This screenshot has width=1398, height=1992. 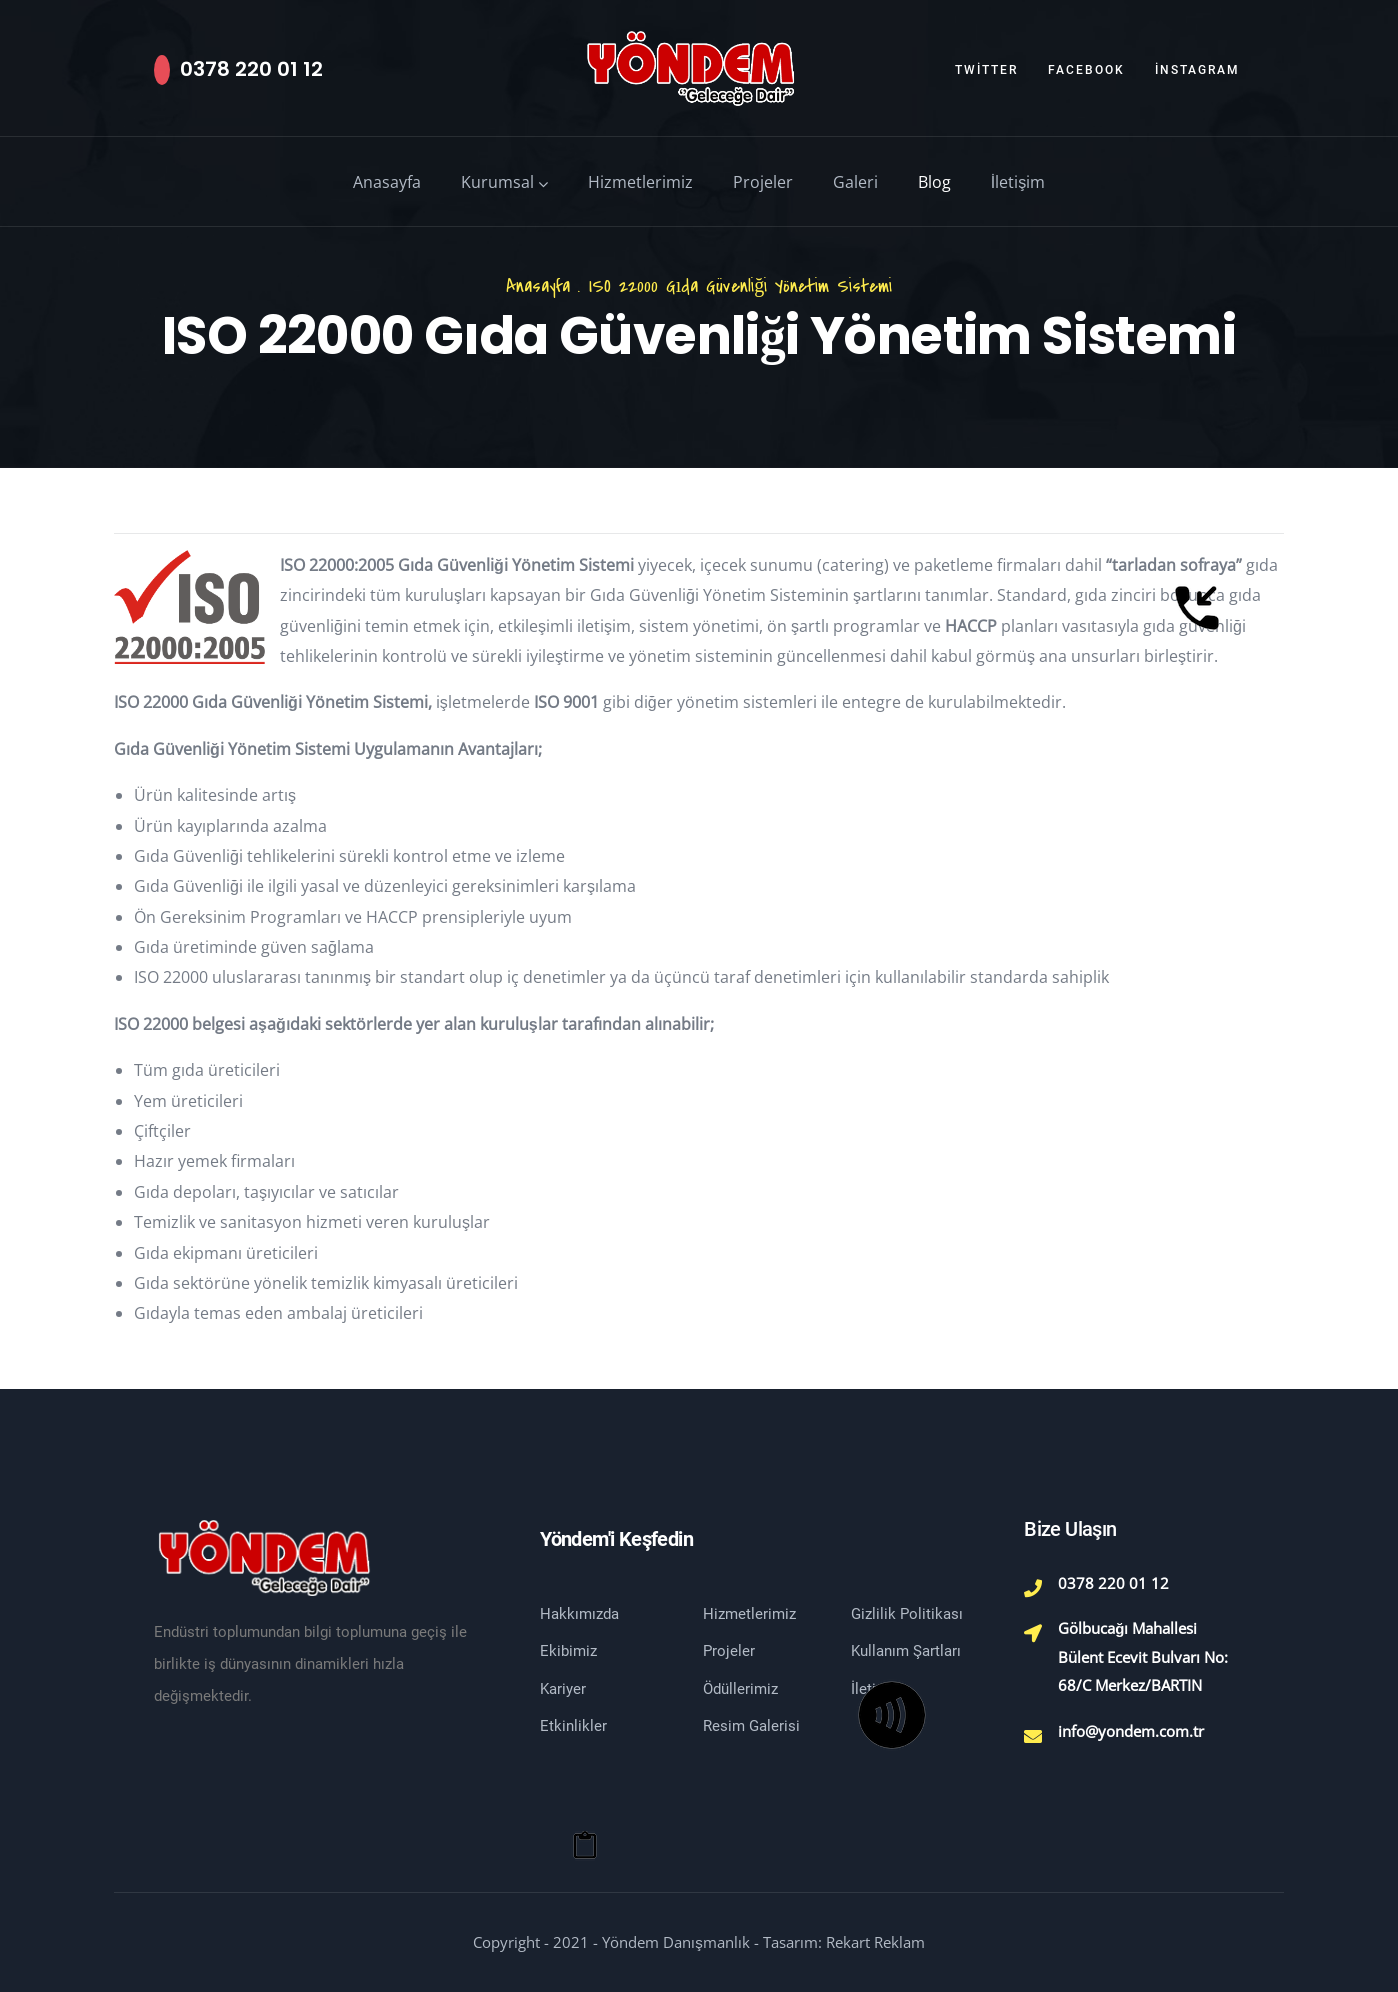 What do you see at coordinates (585, 1846) in the screenshot?
I see `paste content from clipboard` at bounding box center [585, 1846].